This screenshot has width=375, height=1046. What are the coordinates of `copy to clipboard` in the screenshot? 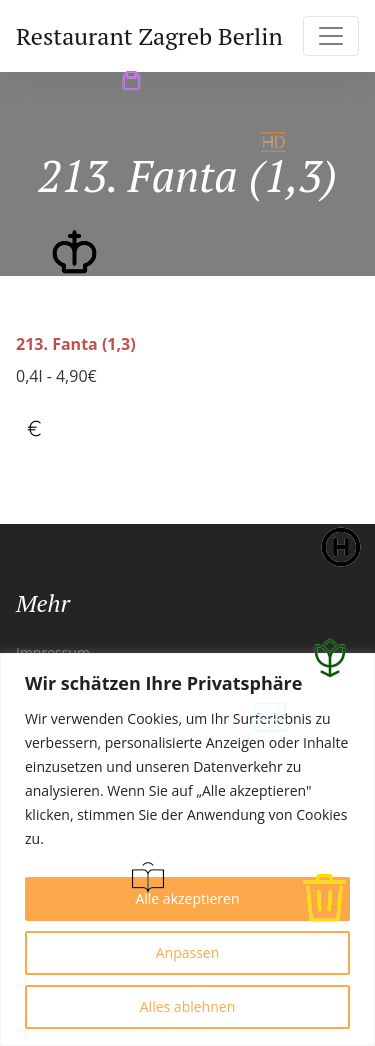 It's located at (131, 80).